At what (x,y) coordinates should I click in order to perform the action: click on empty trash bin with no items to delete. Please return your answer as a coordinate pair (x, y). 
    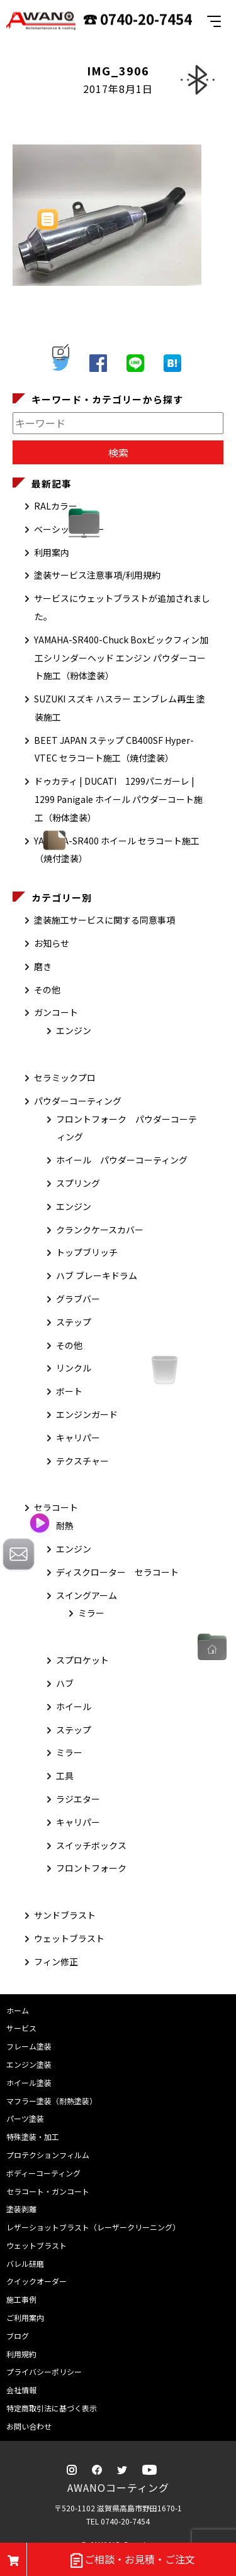
    Looking at the image, I should click on (164, 1369).